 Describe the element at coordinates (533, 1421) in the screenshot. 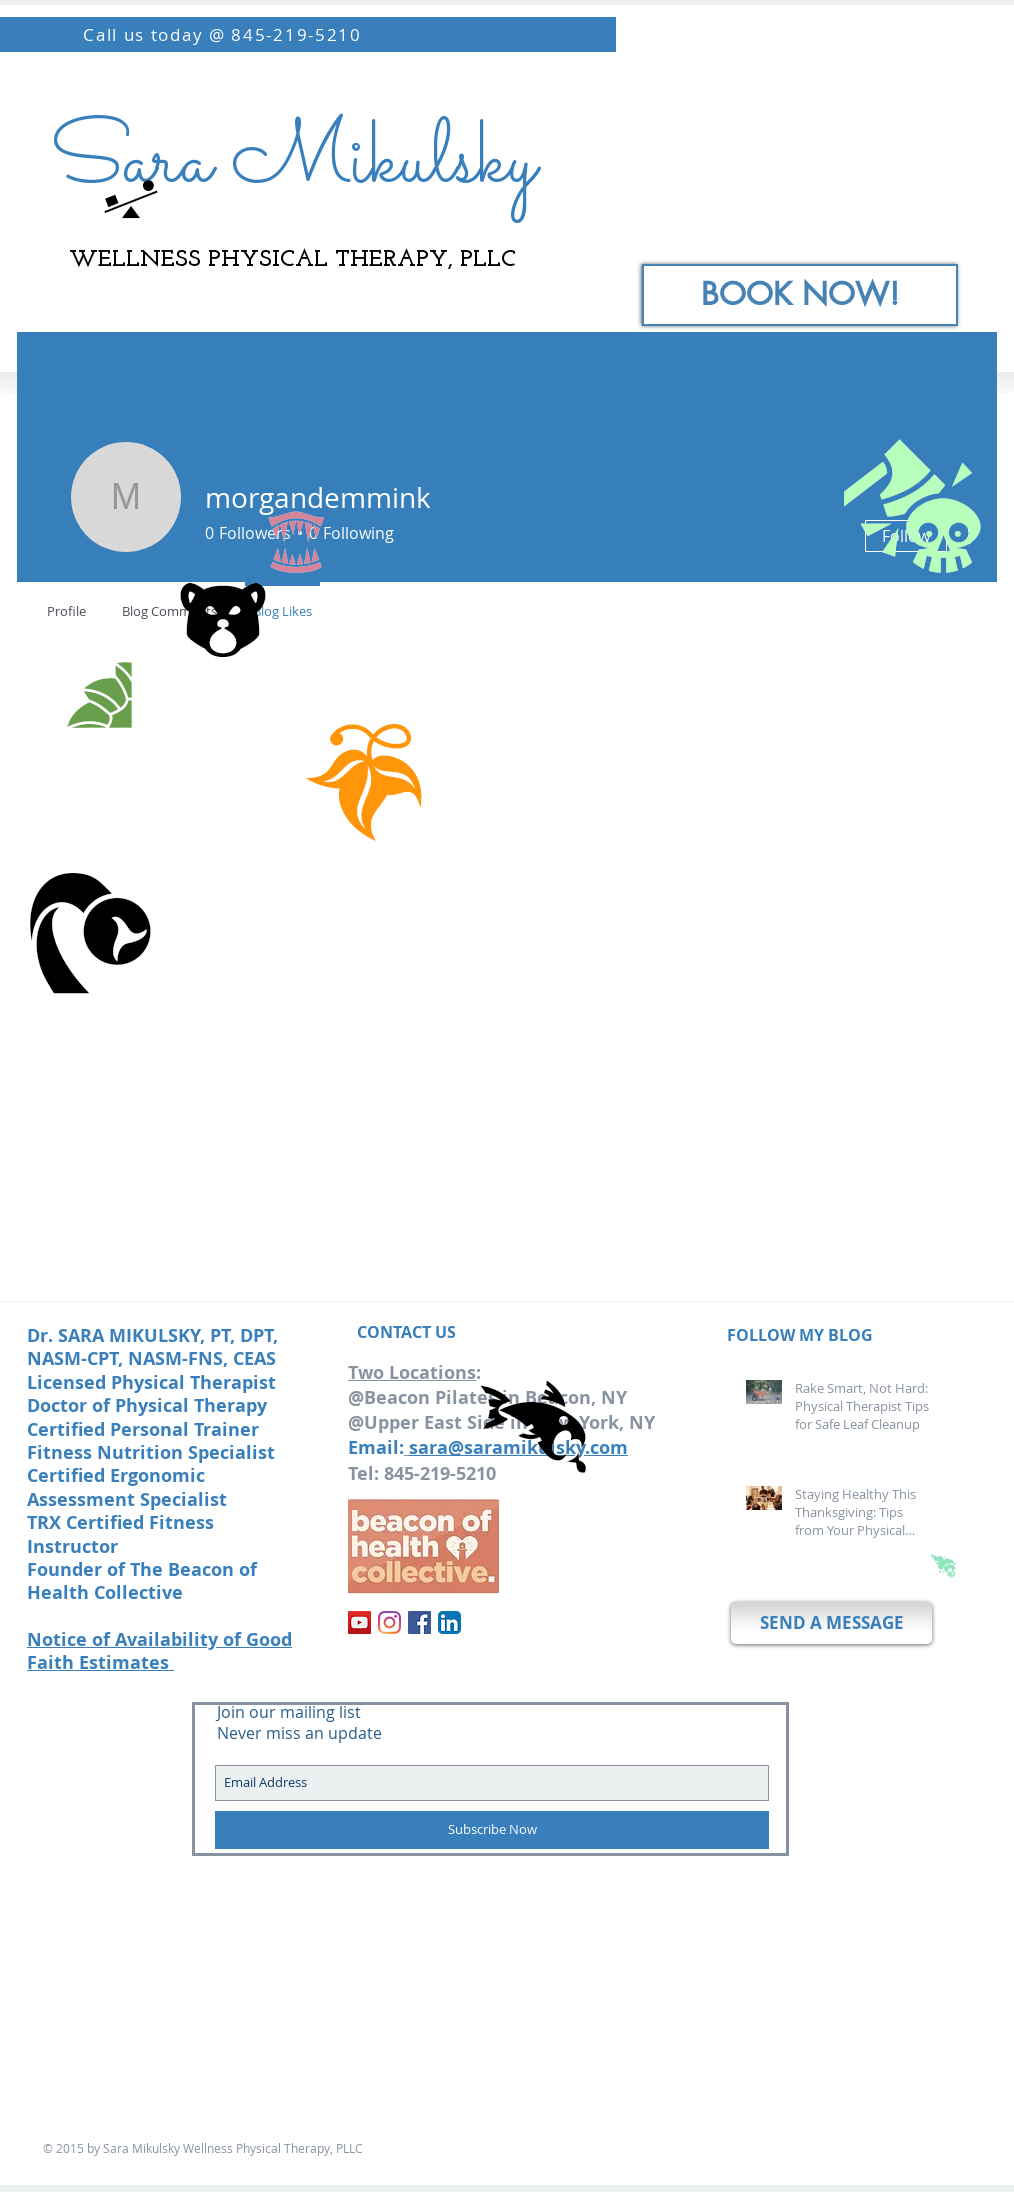

I see `indicates predator-prey relationship in a game` at that location.